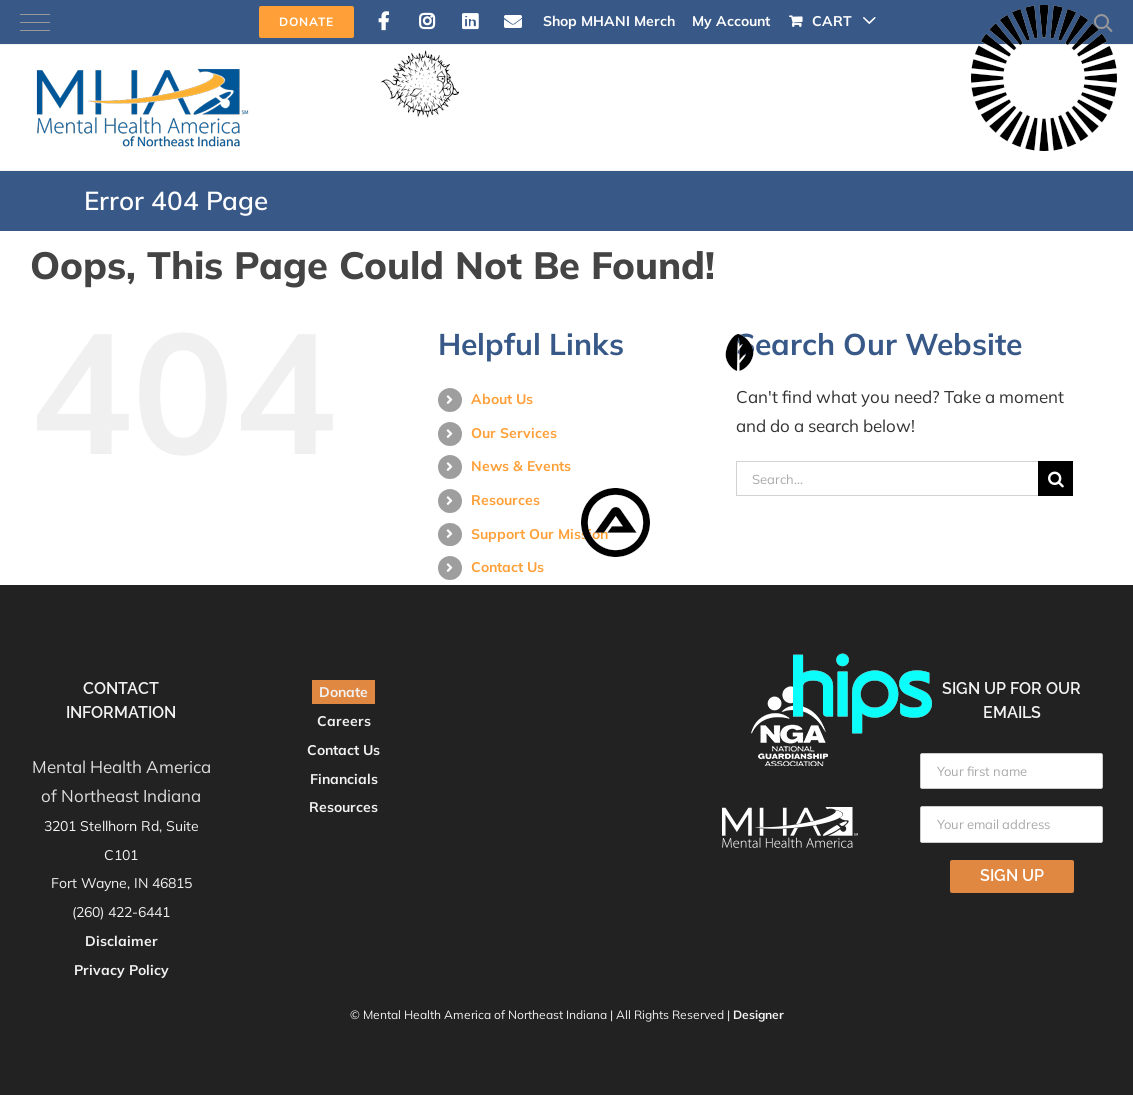 This screenshot has width=1133, height=1095. I want to click on autoit scripting language logo, so click(615, 522).